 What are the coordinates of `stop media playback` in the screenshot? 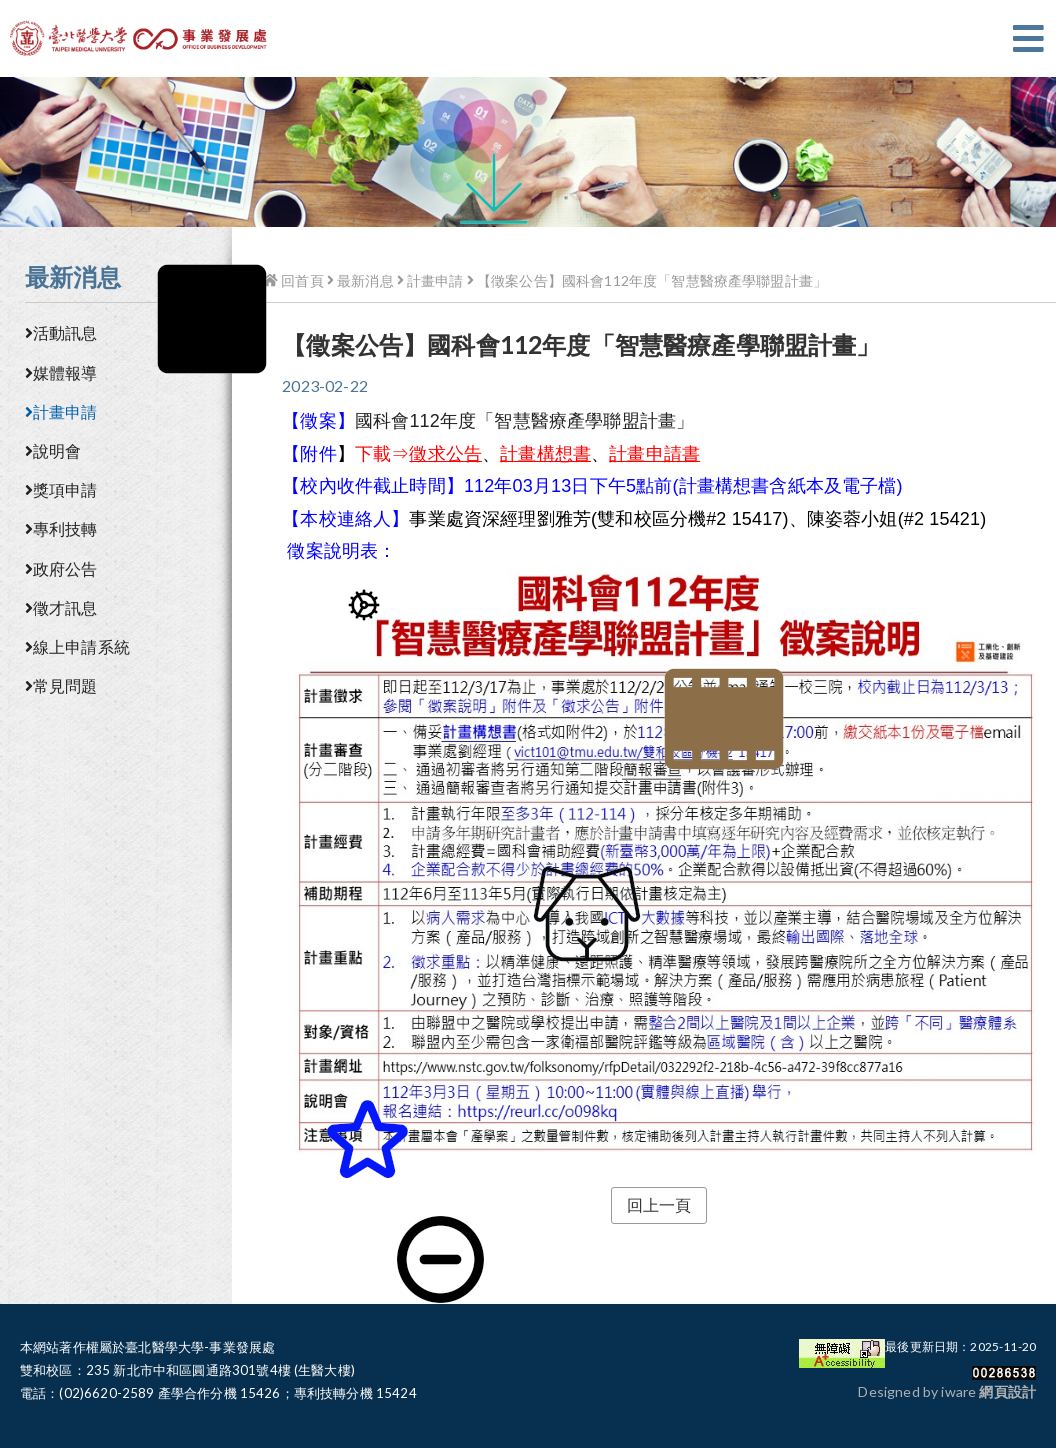 It's located at (212, 319).